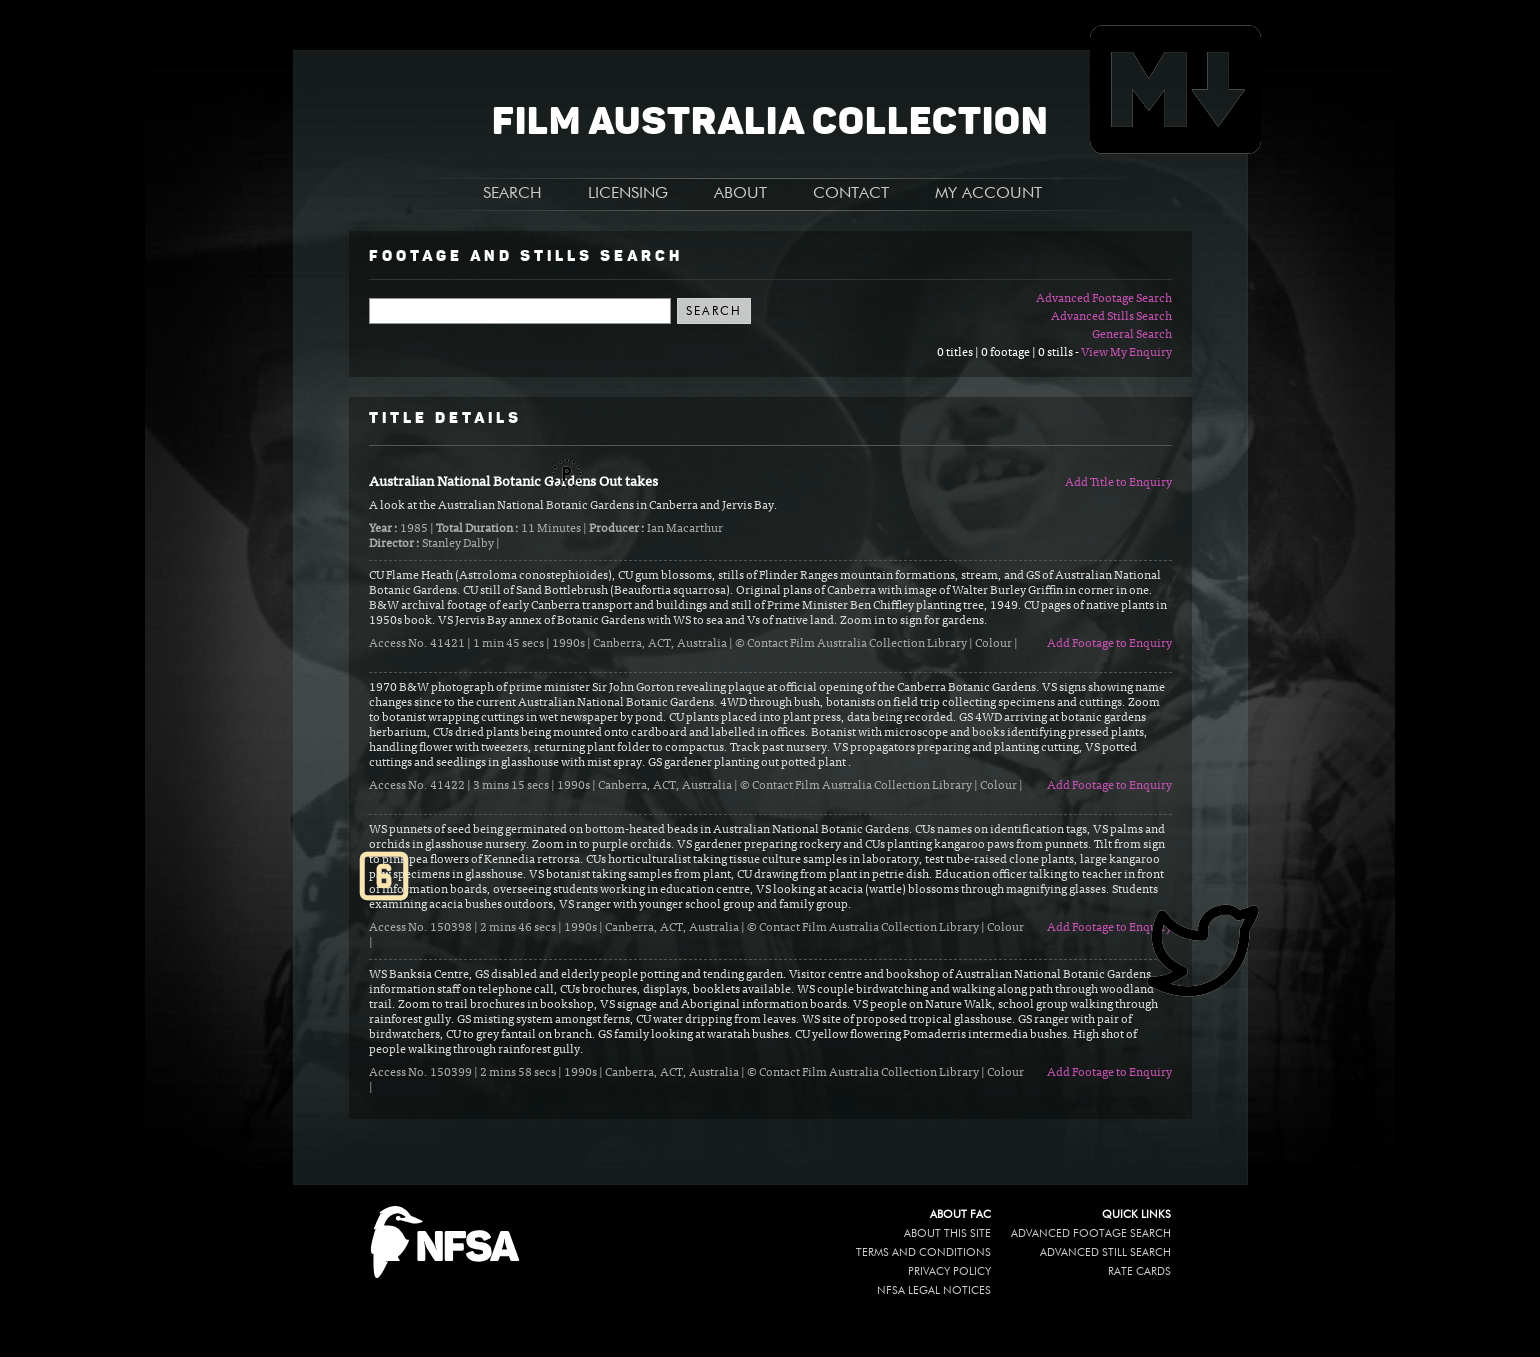 This screenshot has height=1357, width=1540. Describe the element at coordinates (1175, 89) in the screenshot. I see `indicates markdown formatting is supported` at that location.